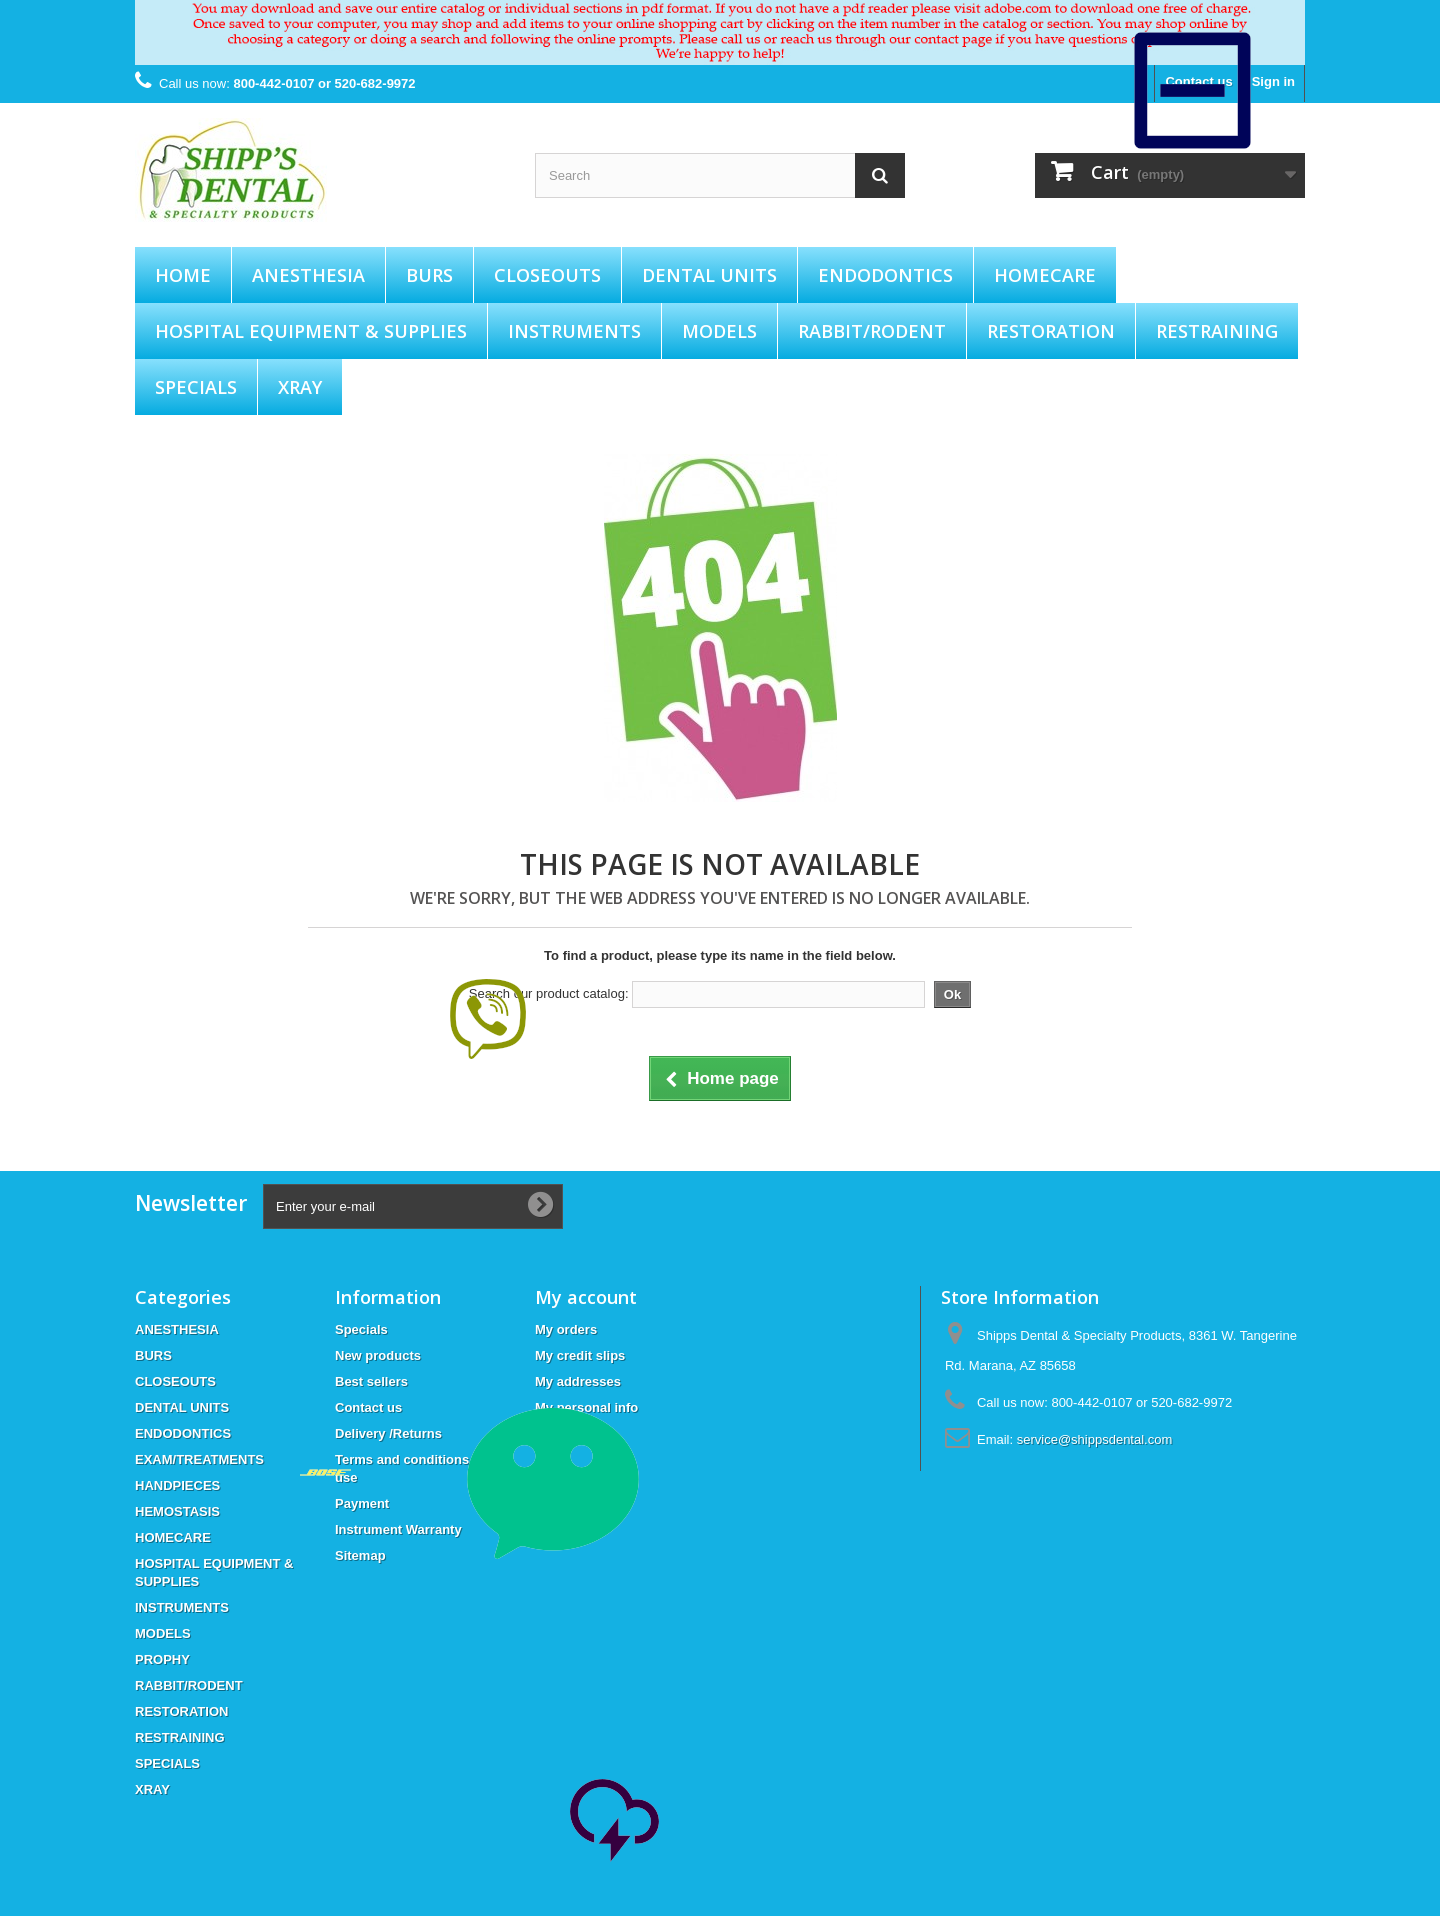 This screenshot has width=1440, height=1916. I want to click on indicates a partially selected state in a list, so click(1192, 90).